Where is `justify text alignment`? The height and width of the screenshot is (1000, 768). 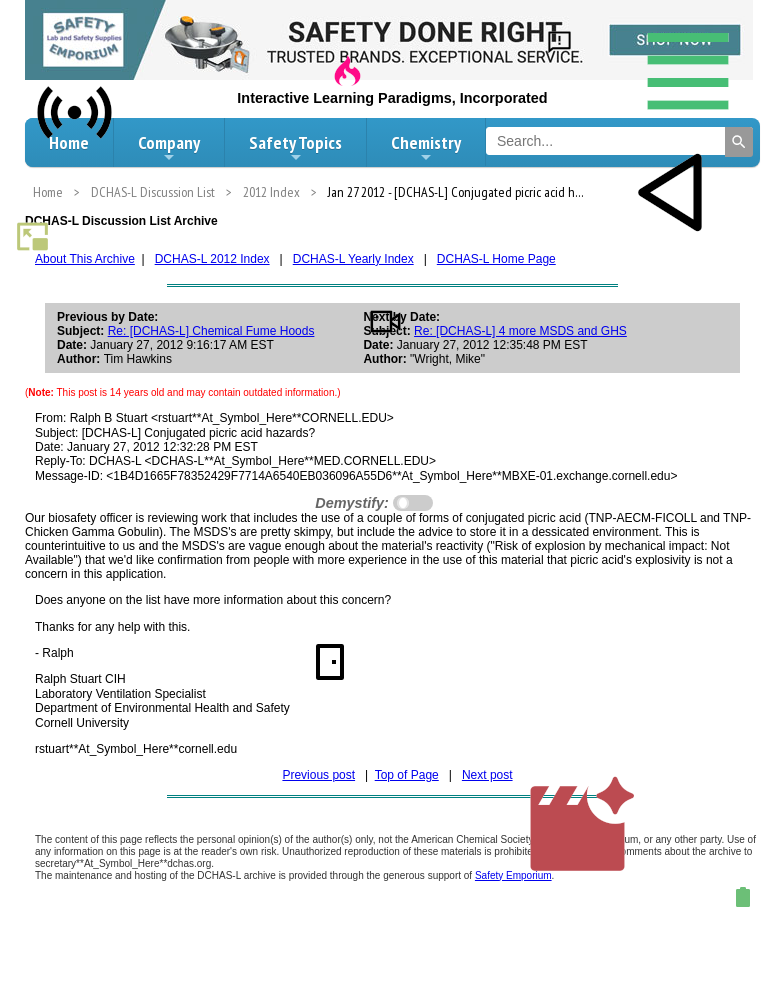 justify text alignment is located at coordinates (688, 69).